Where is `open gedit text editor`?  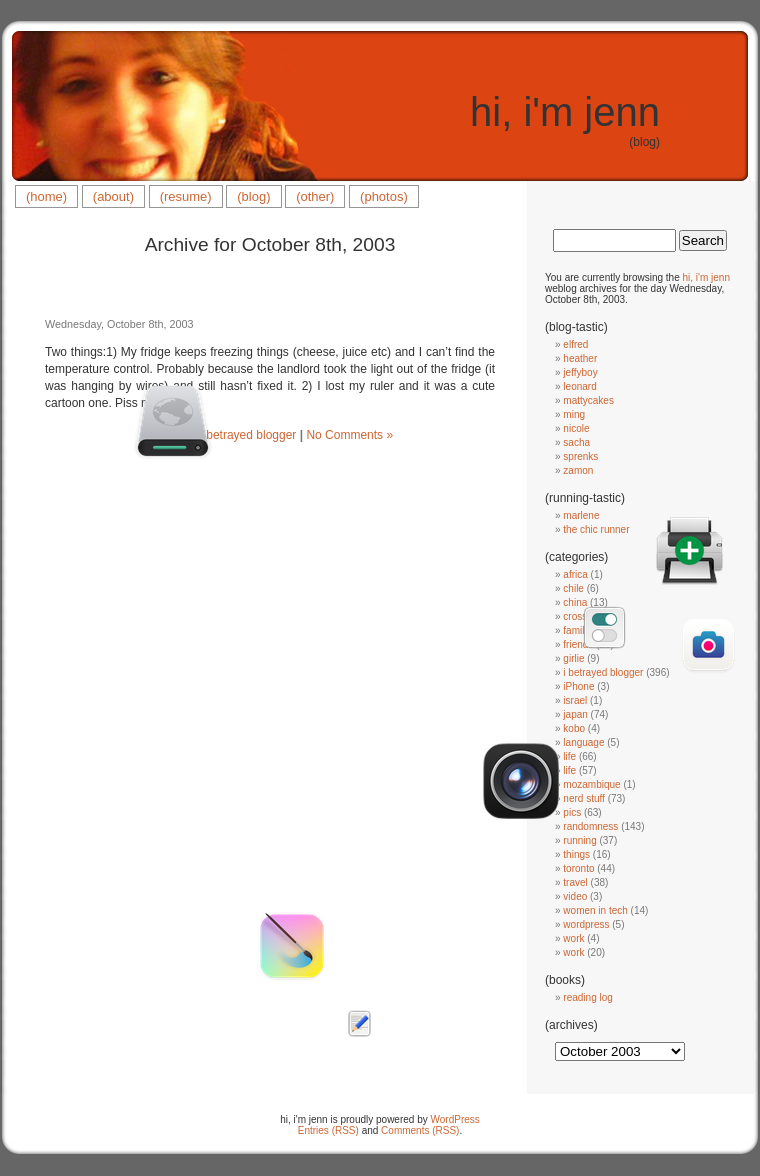
open gedit text editor is located at coordinates (359, 1023).